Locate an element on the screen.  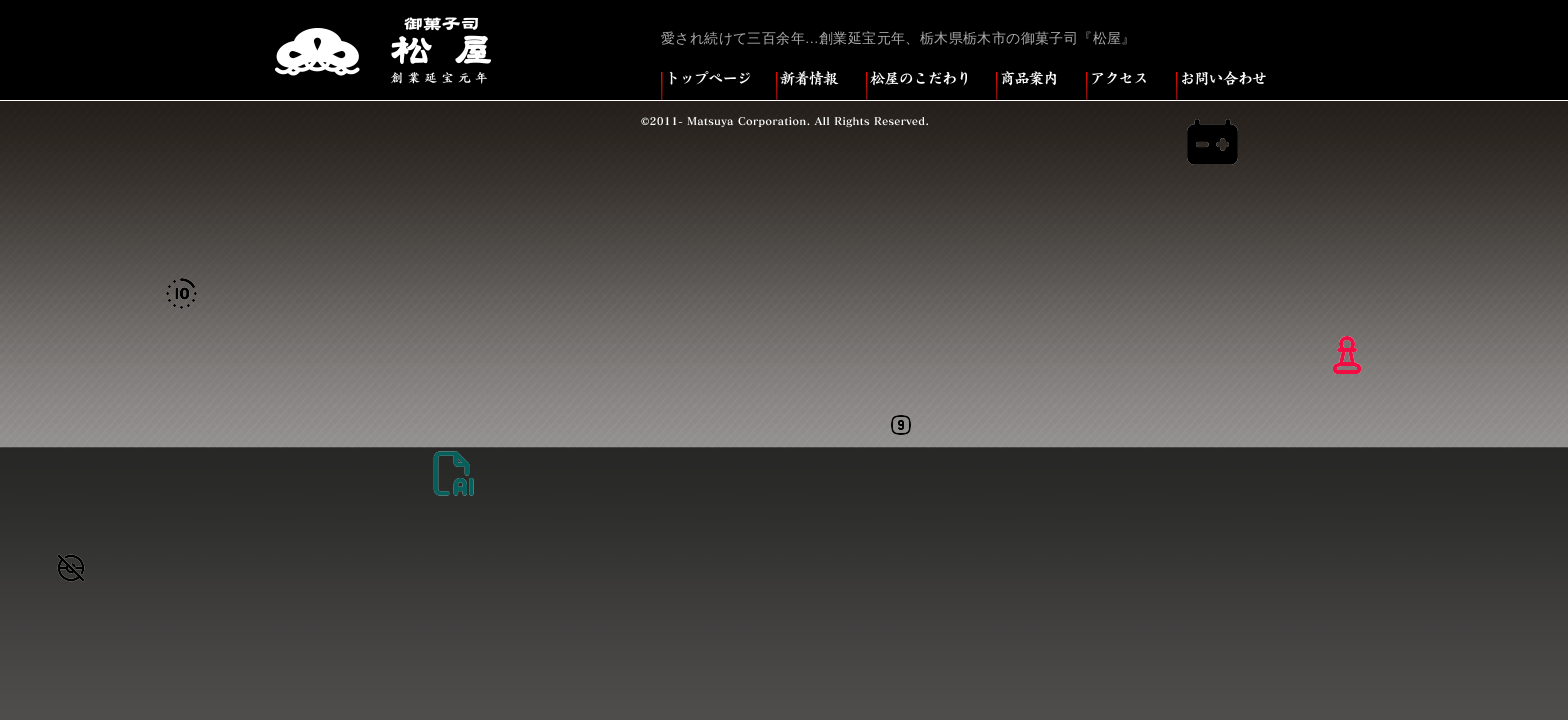
play chess or board games is located at coordinates (1347, 356).